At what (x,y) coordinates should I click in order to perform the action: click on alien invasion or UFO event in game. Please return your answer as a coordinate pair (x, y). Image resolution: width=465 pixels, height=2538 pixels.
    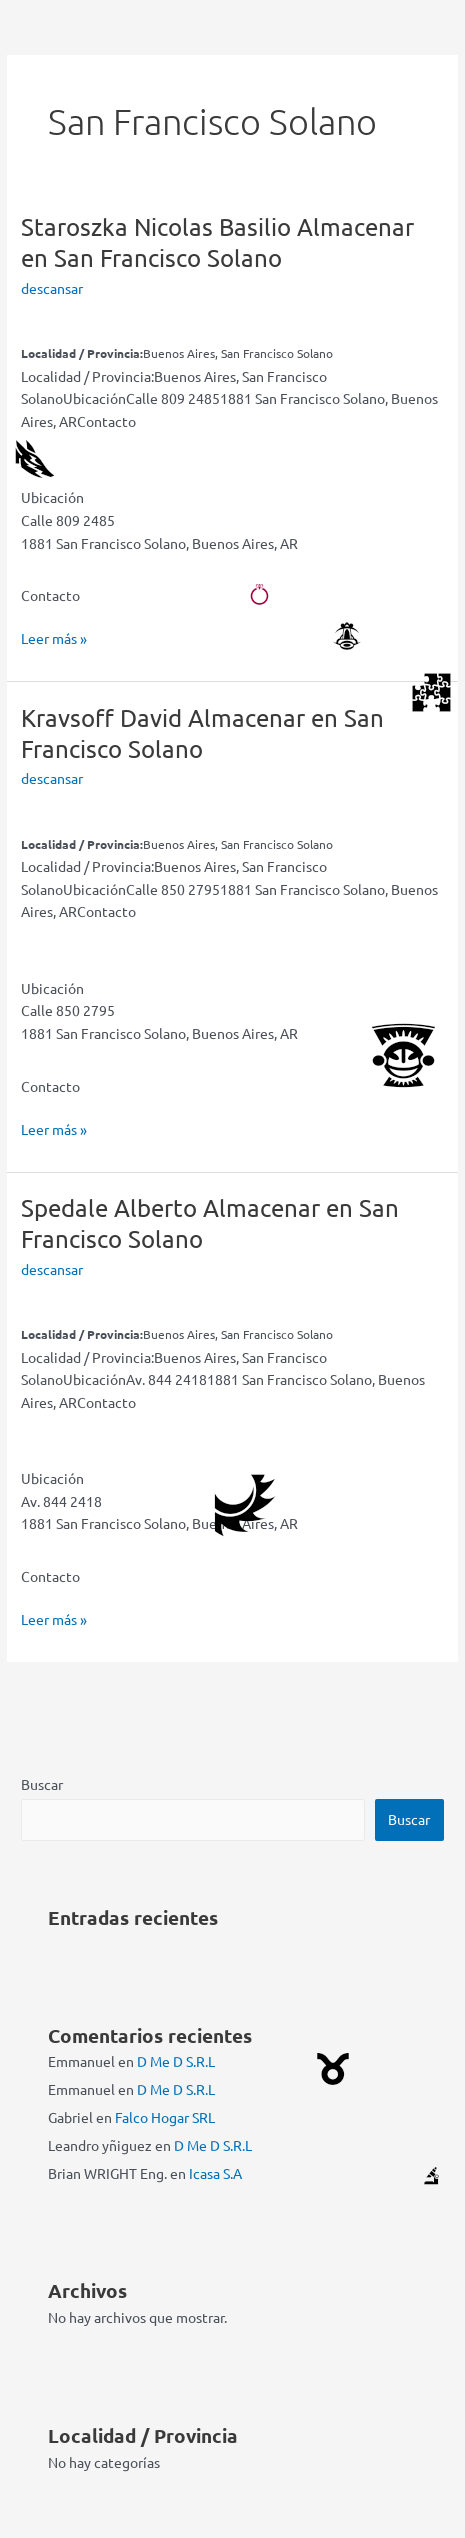
    Looking at the image, I should click on (347, 636).